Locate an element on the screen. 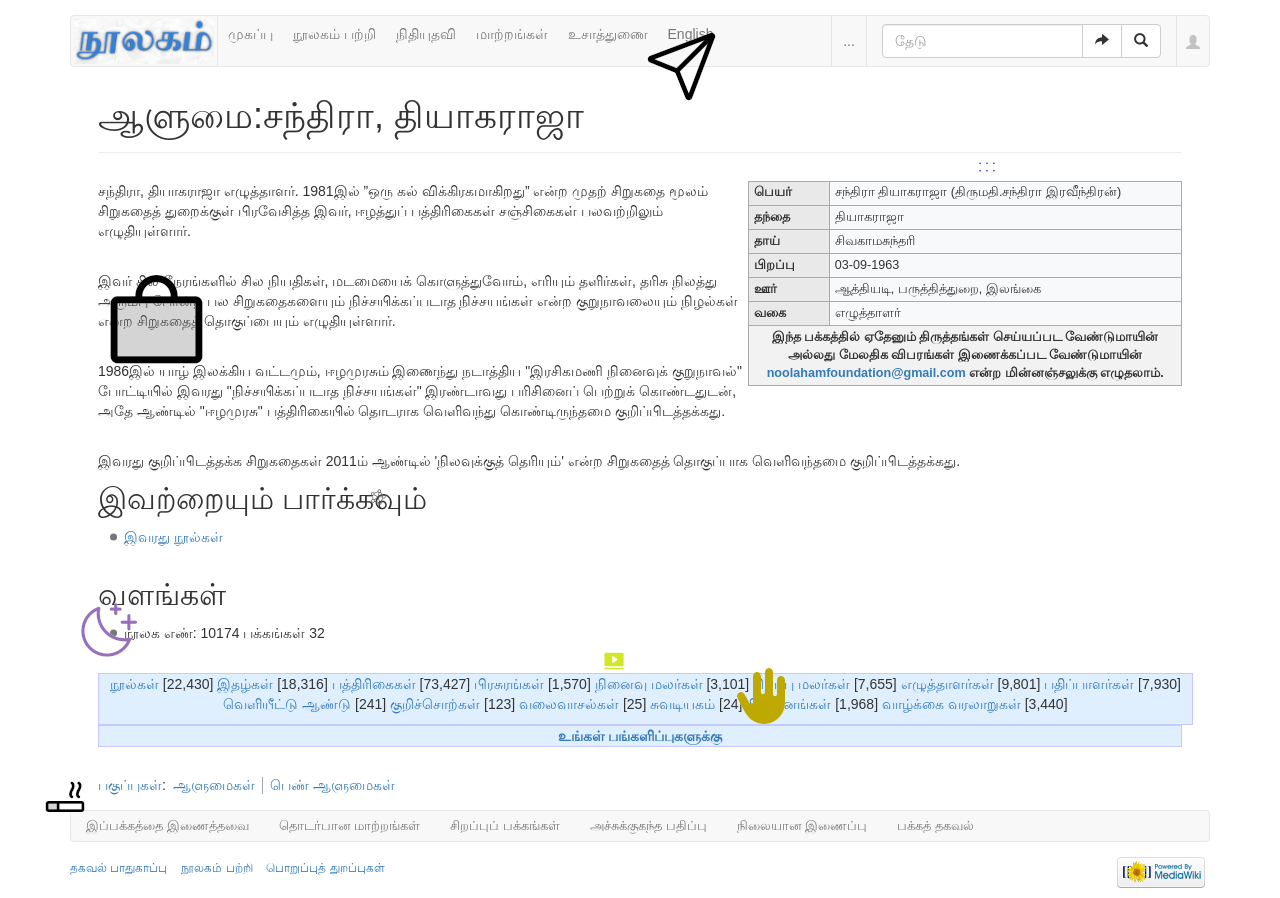  indicates a designated smoking area is located at coordinates (65, 801).